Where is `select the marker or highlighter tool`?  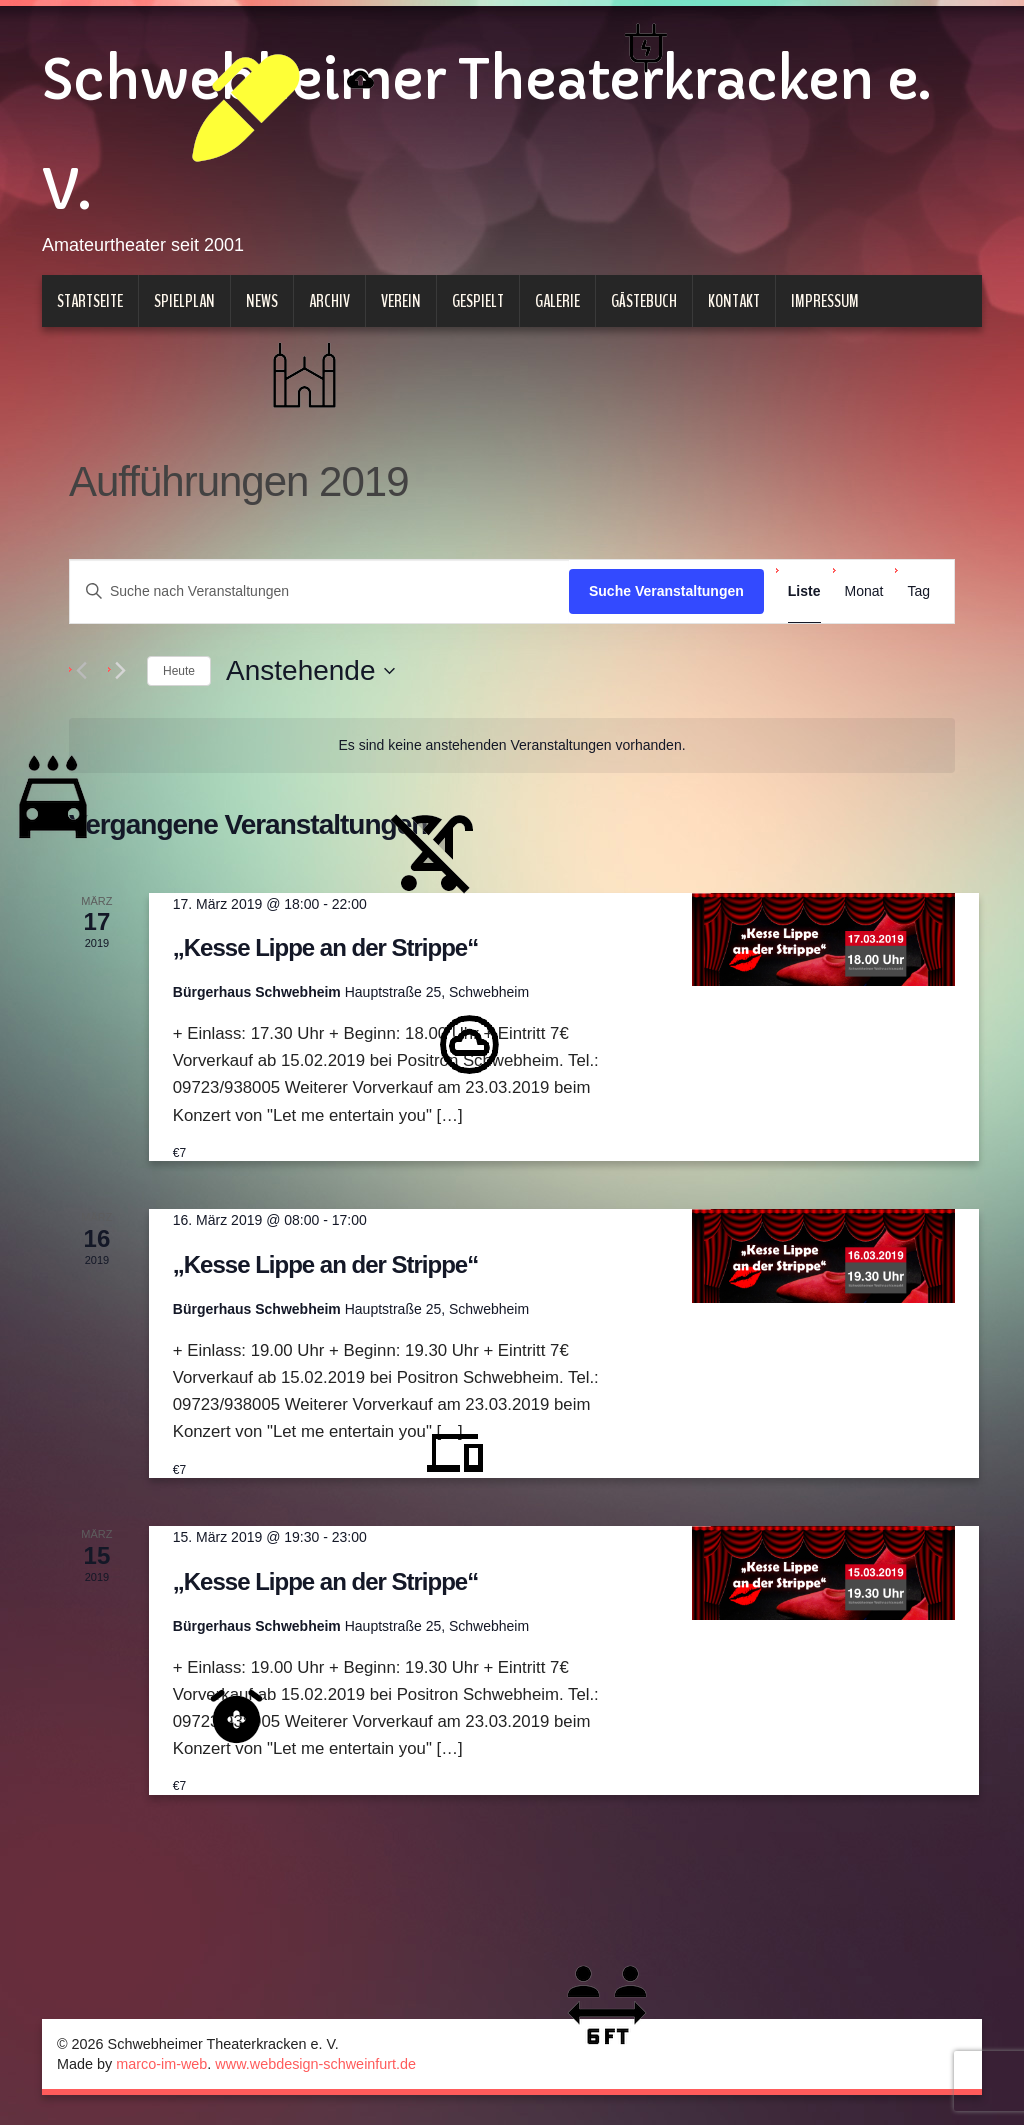 select the marker or highlighter tool is located at coordinates (246, 108).